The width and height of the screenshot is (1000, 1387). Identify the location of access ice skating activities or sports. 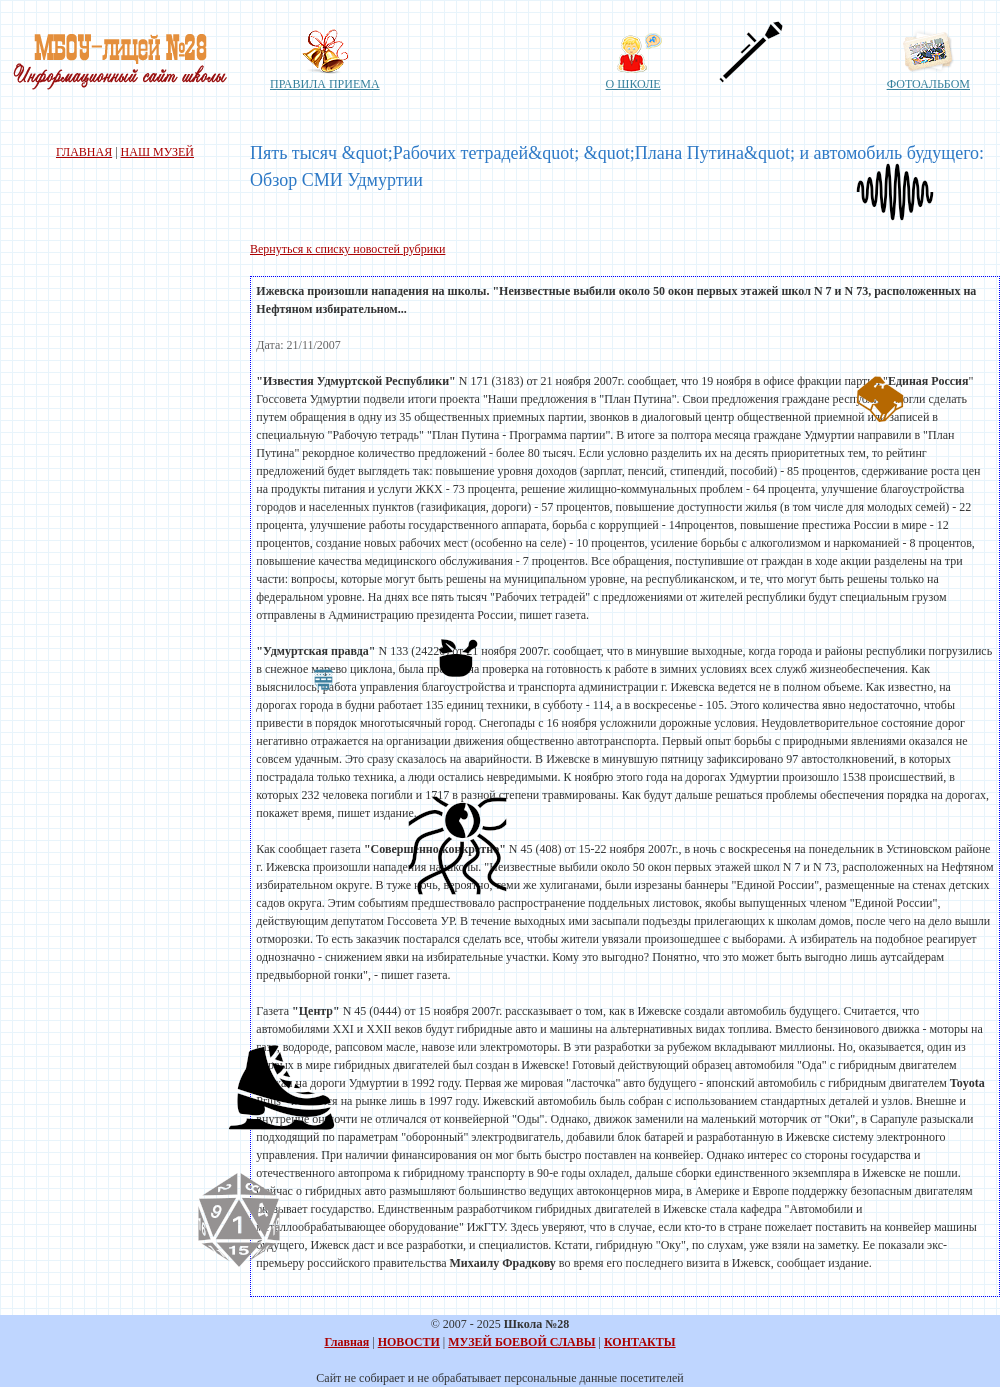
(281, 1087).